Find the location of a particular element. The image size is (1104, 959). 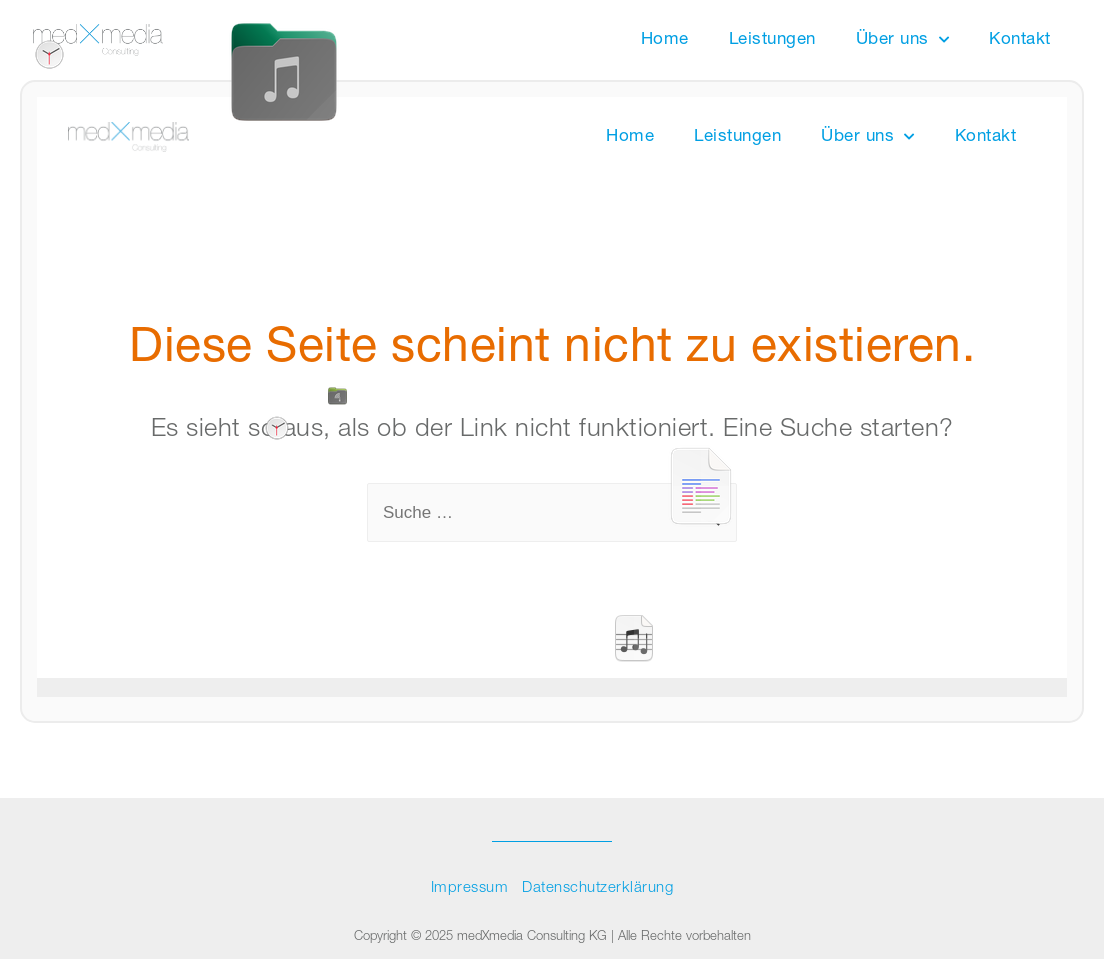

access recently opened files or folders is located at coordinates (277, 428).